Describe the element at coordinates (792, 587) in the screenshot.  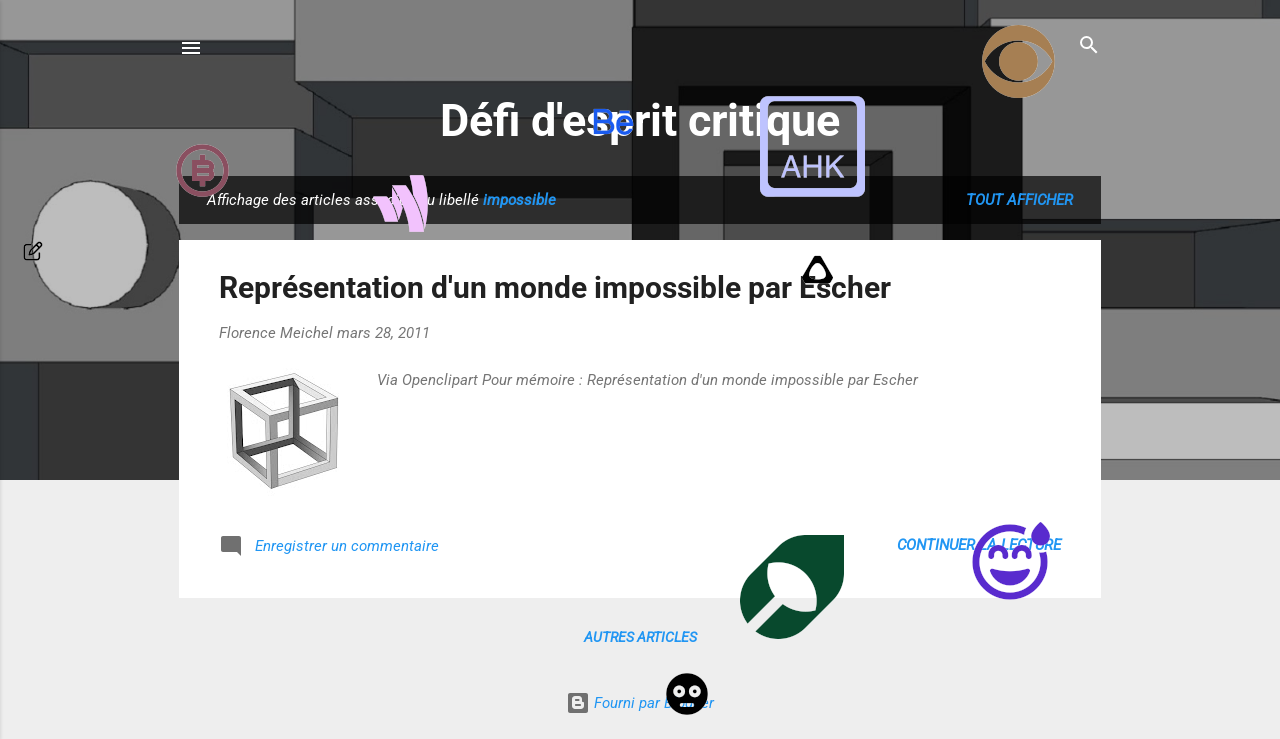
I see `visit mintlify documentation platform` at that location.